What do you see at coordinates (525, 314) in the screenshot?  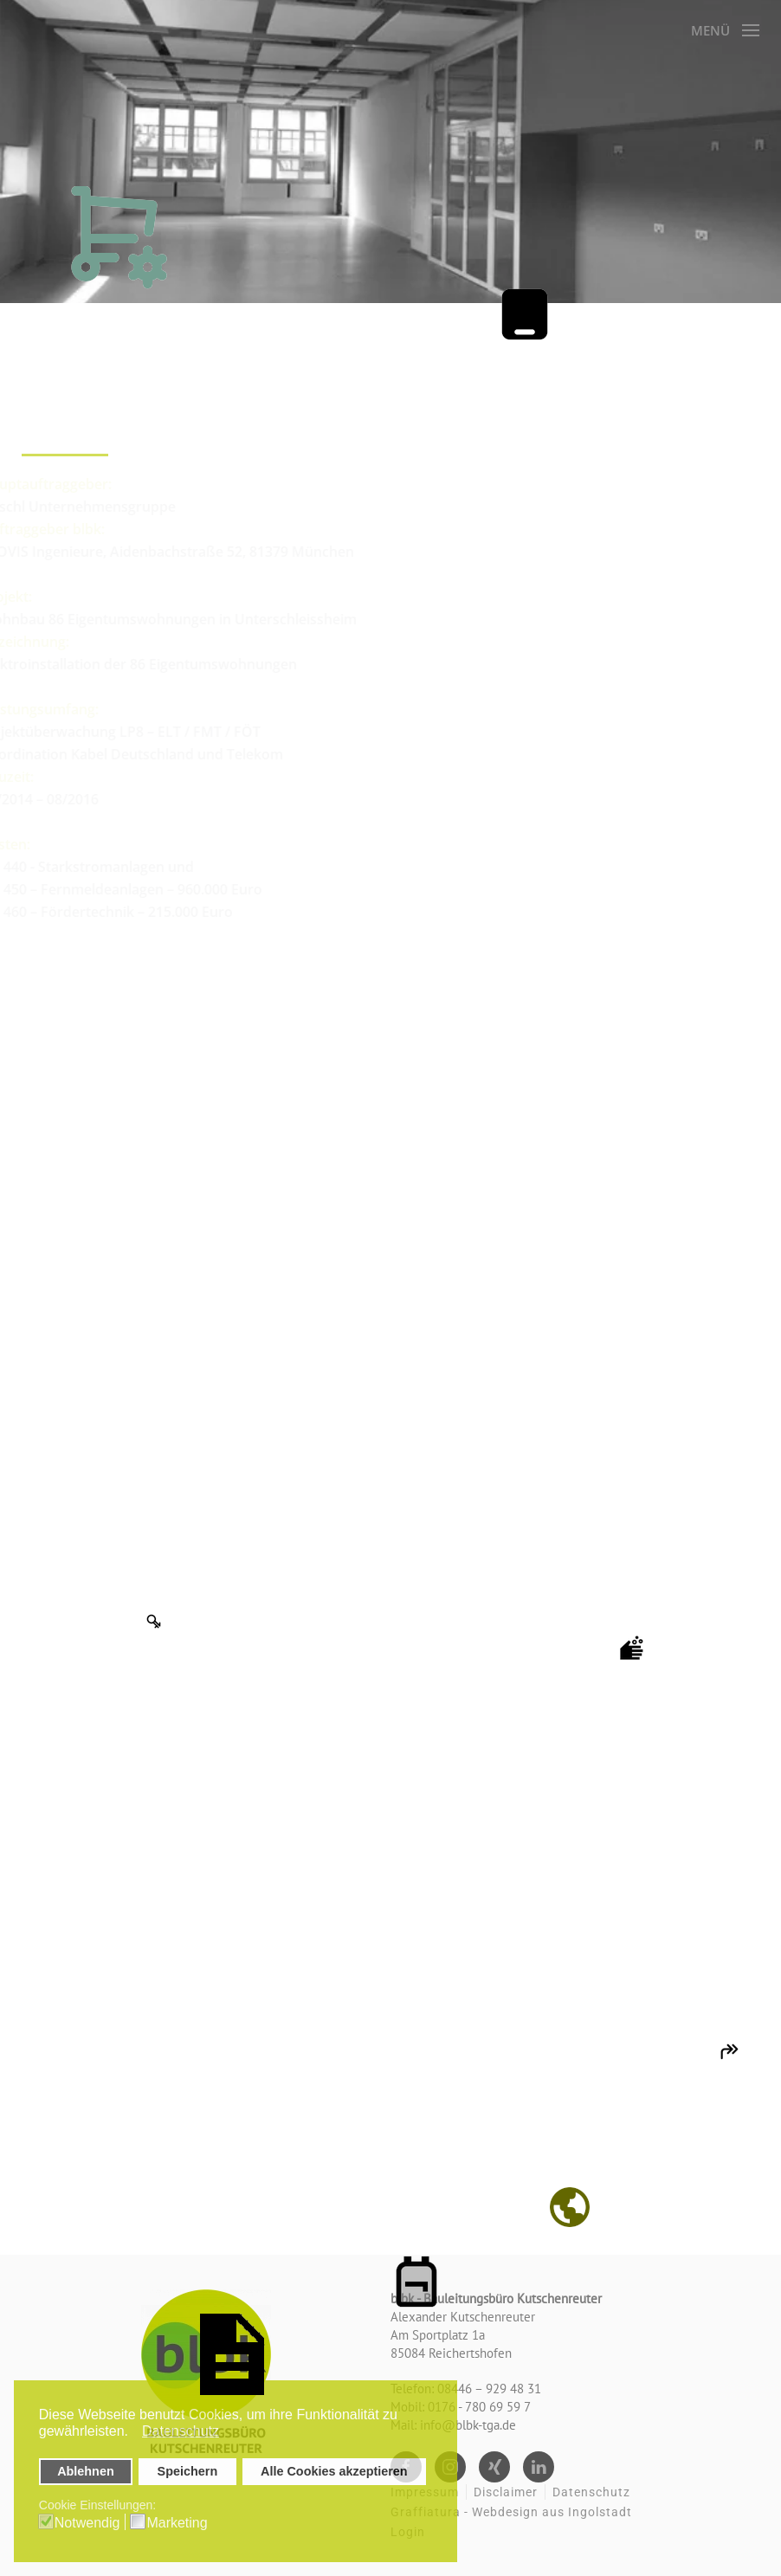 I see `view on tablet device` at bounding box center [525, 314].